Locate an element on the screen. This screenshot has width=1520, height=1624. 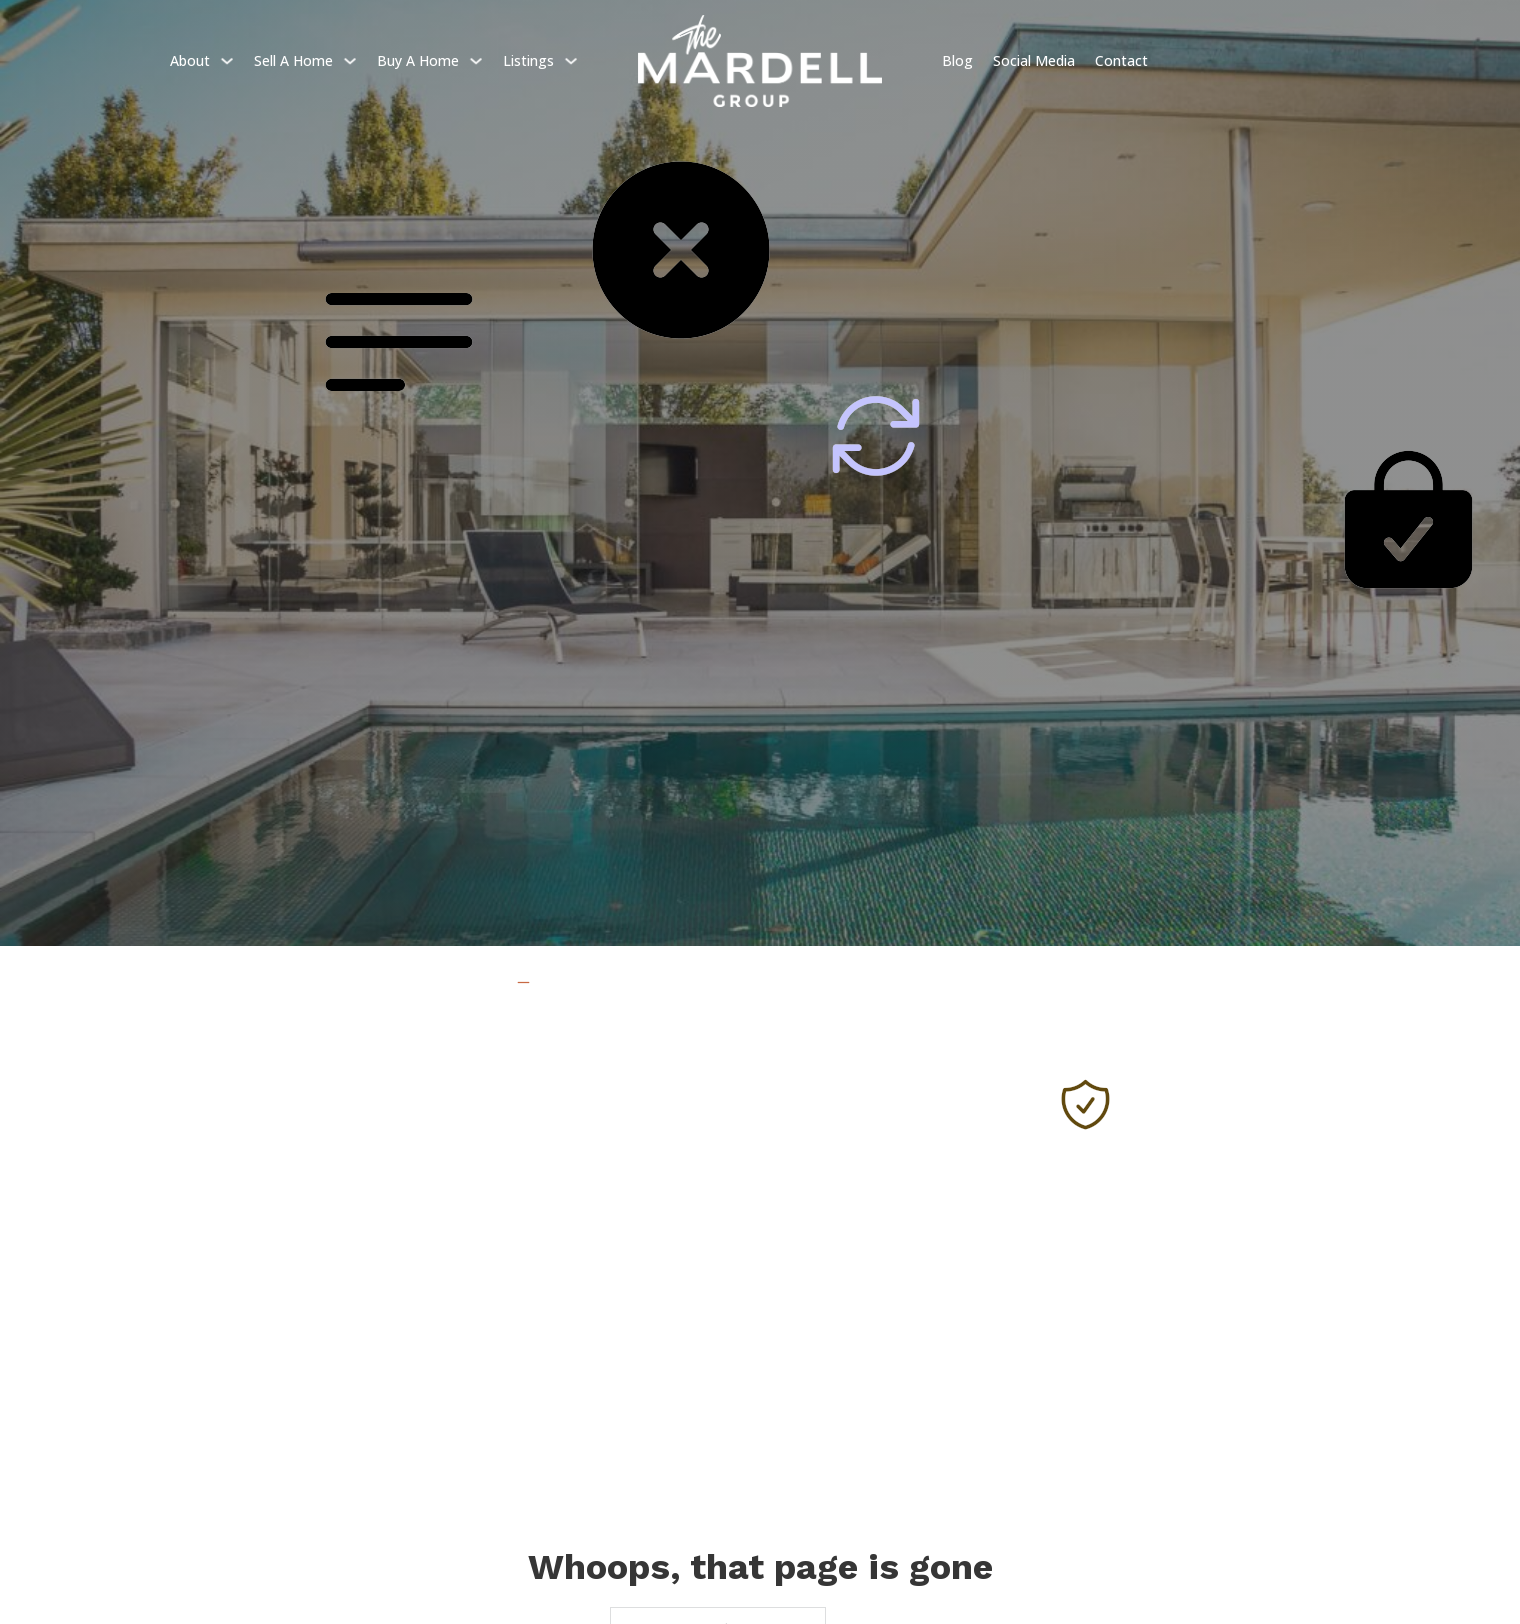
open navigation menu is located at coordinates (399, 342).